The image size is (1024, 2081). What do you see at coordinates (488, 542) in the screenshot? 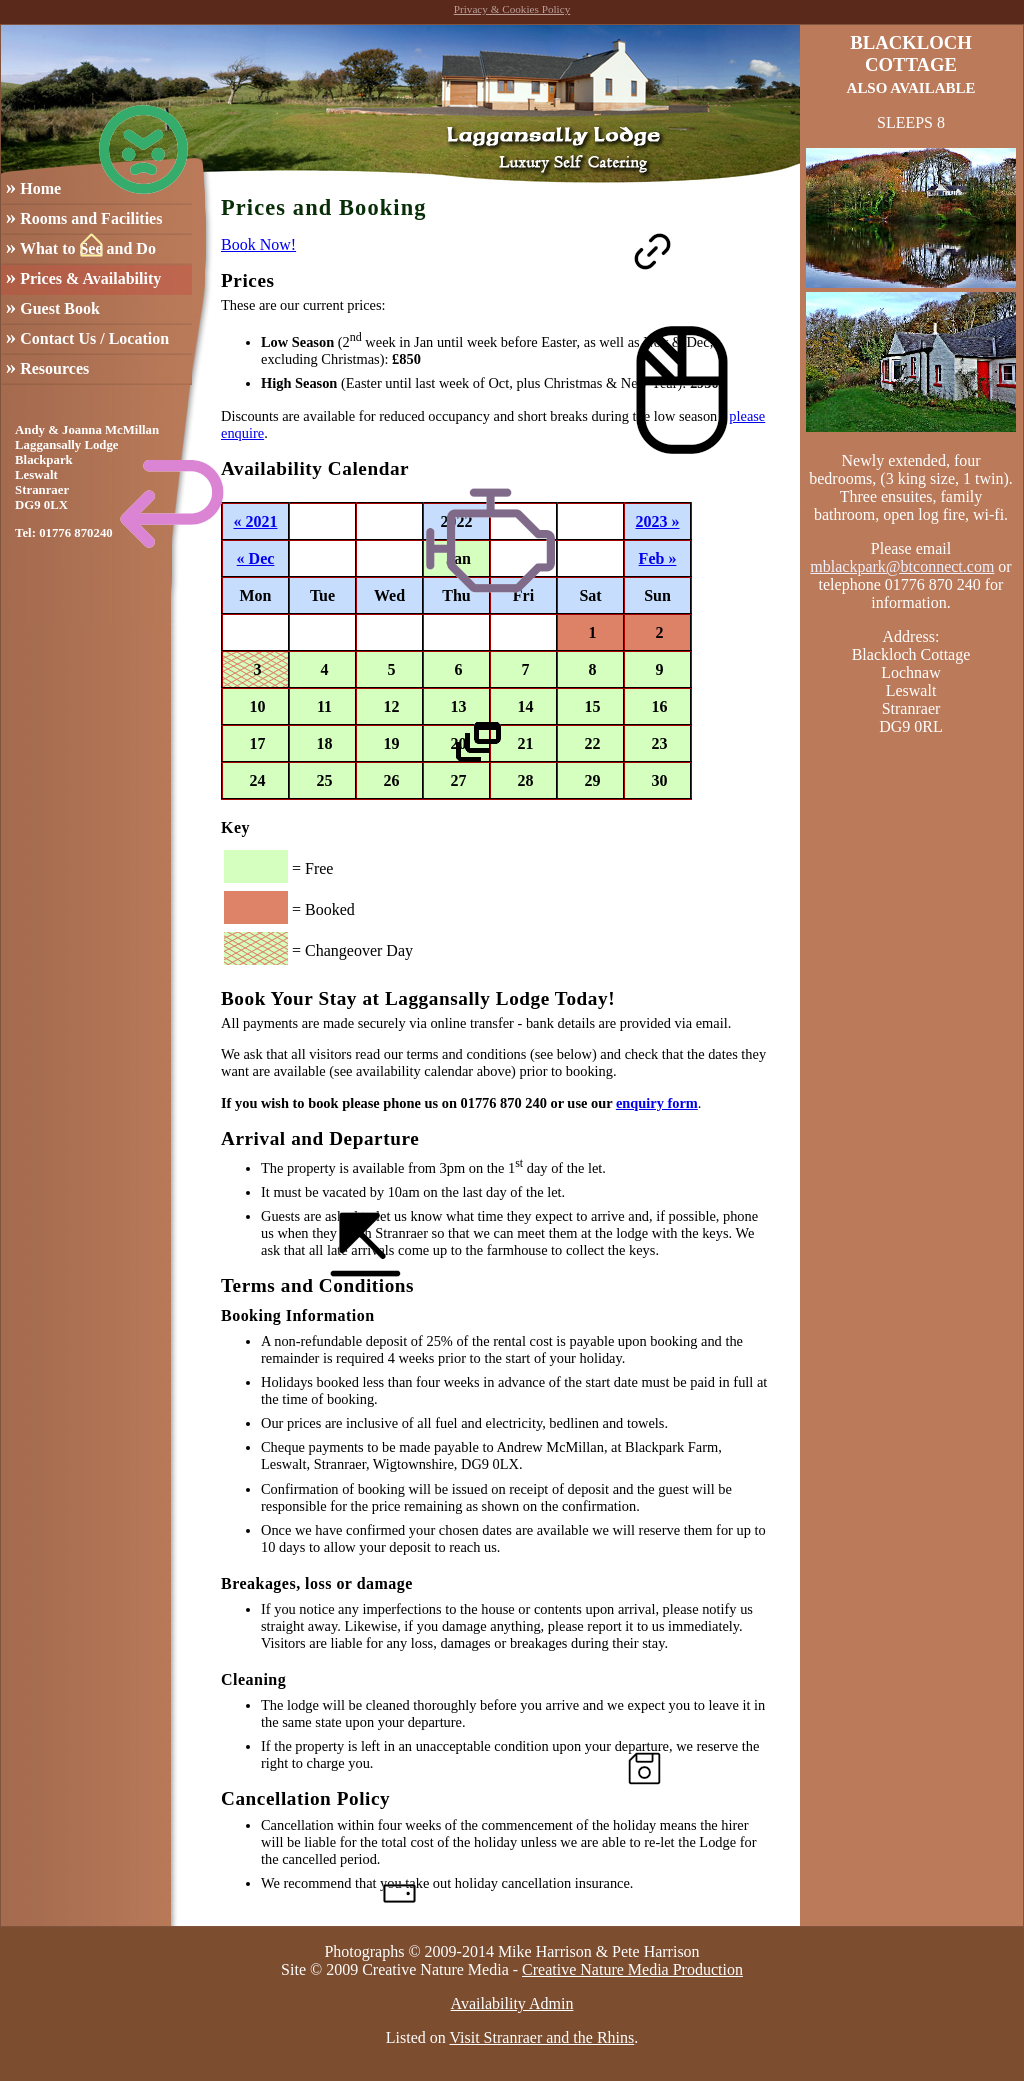
I see `view engine or vehicle diagnostics` at bounding box center [488, 542].